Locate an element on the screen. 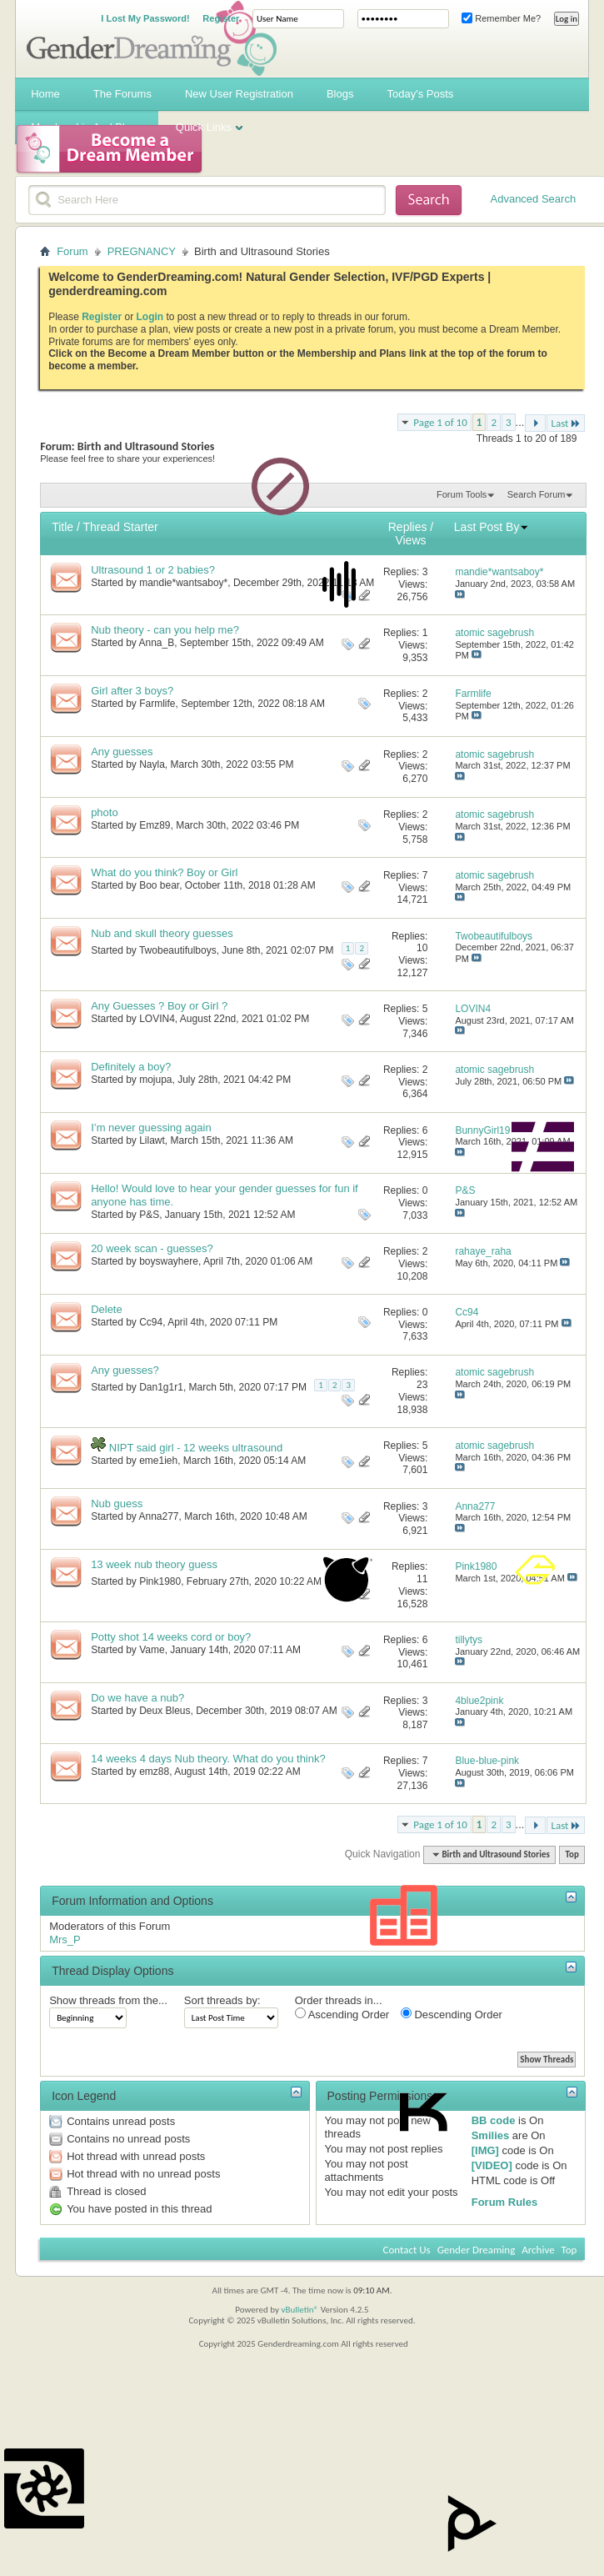 The width and height of the screenshot is (604, 2576). serverless framework logo is located at coordinates (542, 1146).